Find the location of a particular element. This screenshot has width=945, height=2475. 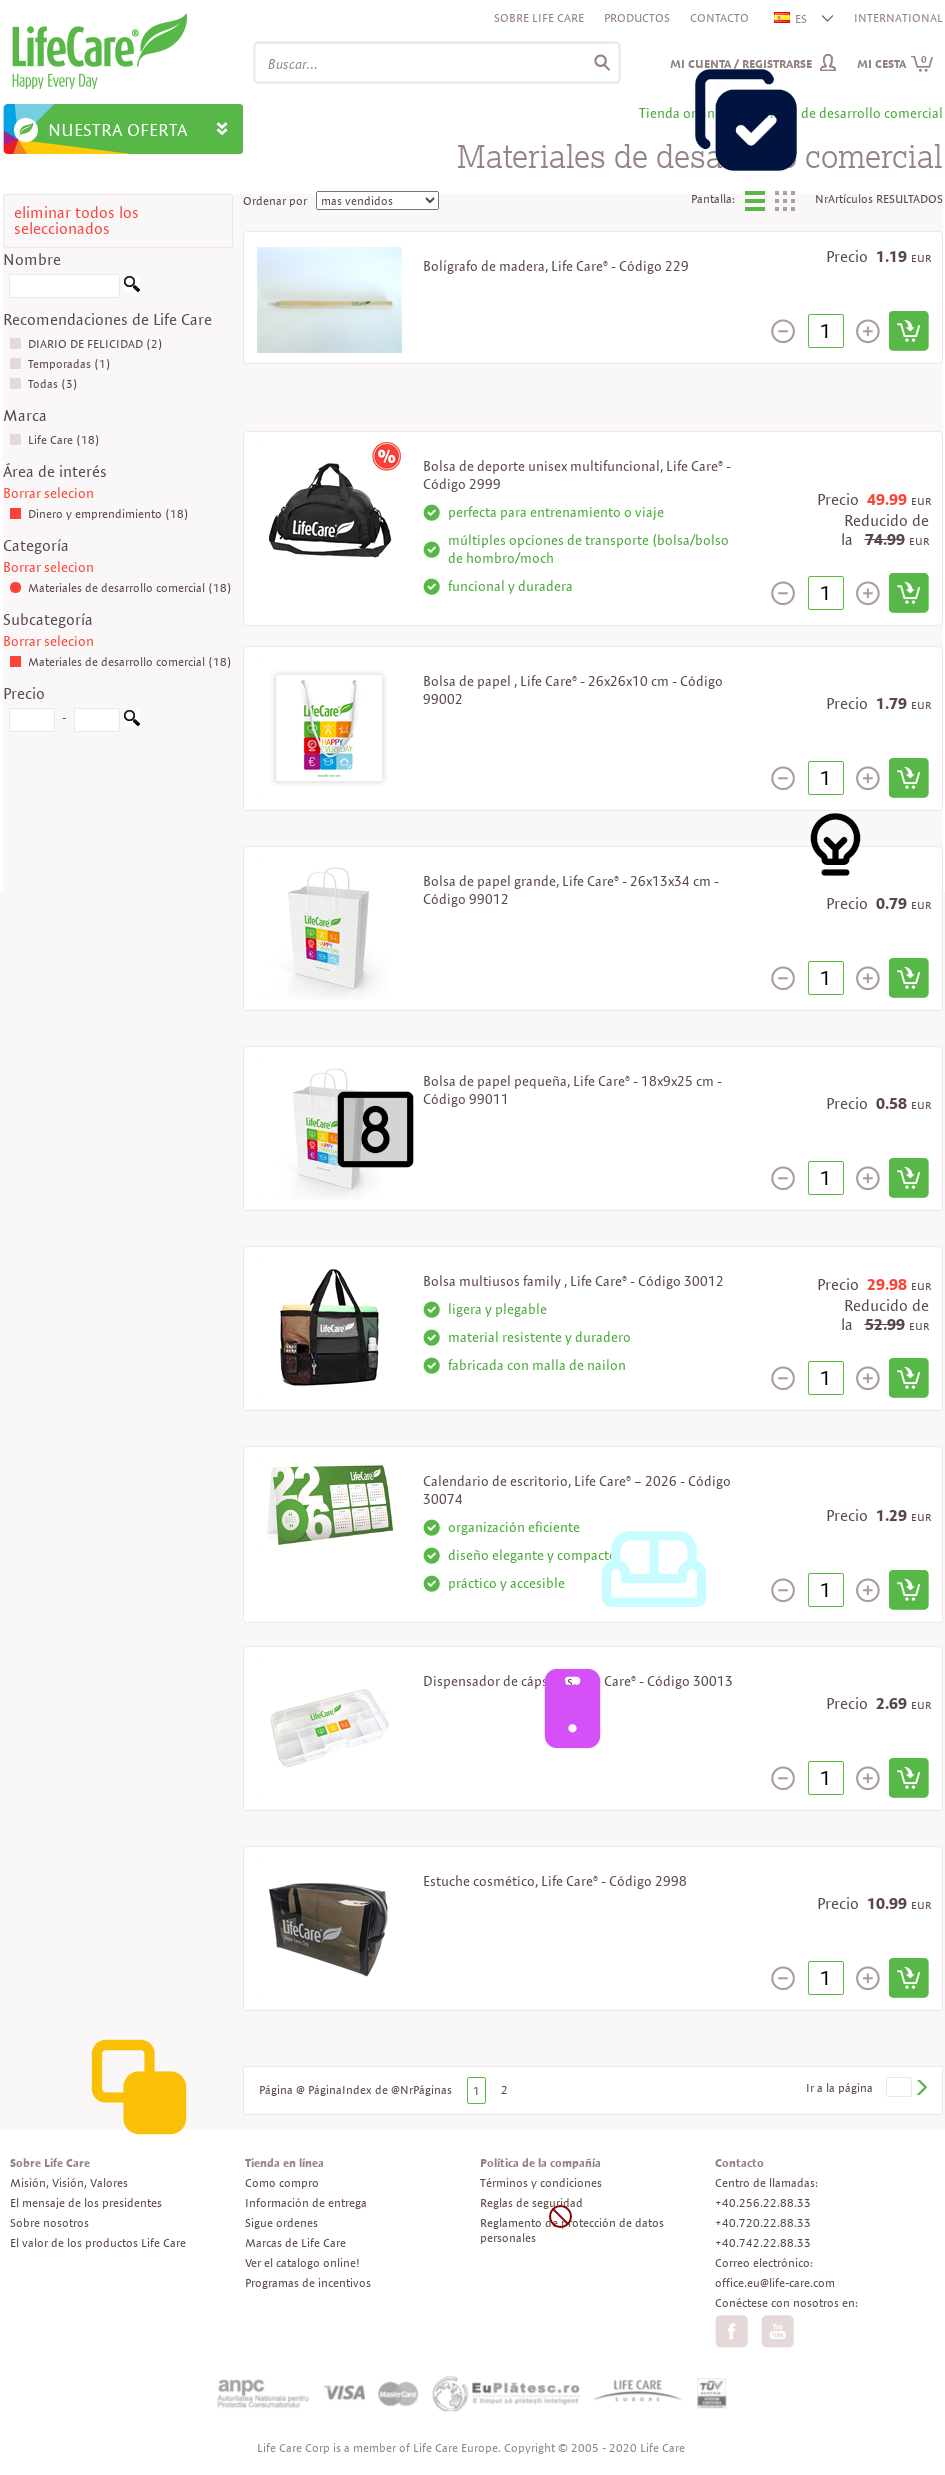

access tips or helpful suggestions is located at coordinates (835, 844).